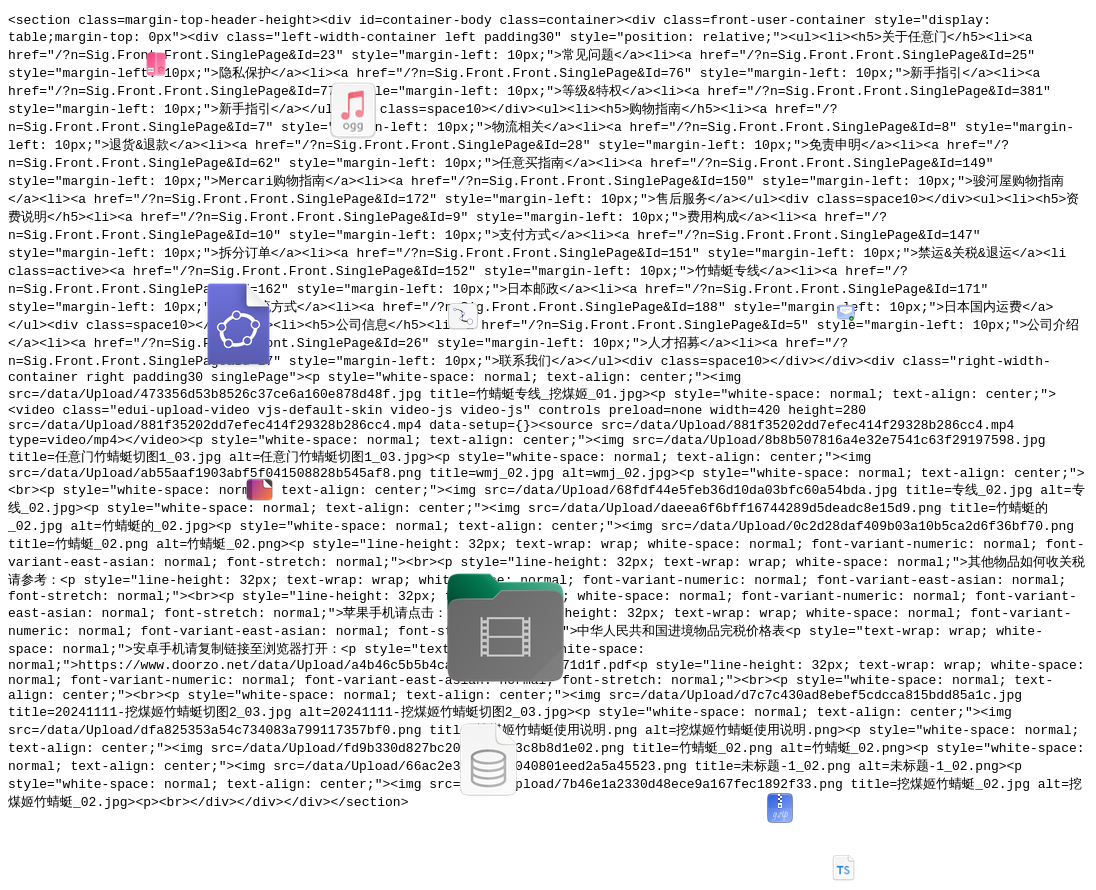 The height and width of the screenshot is (890, 1096). I want to click on a gzip compressed archive file, so click(780, 808).